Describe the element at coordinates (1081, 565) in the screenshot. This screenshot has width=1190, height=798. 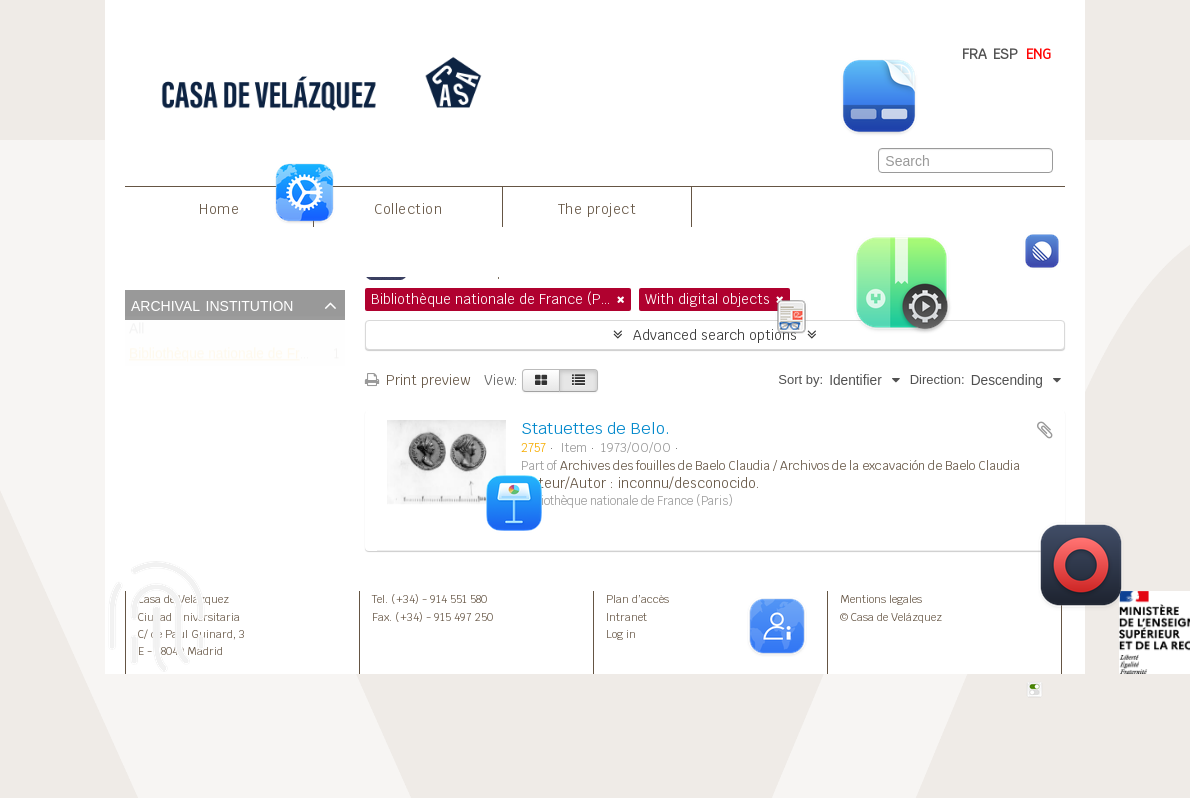
I see `open pomotroid pomodoro timer app` at that location.